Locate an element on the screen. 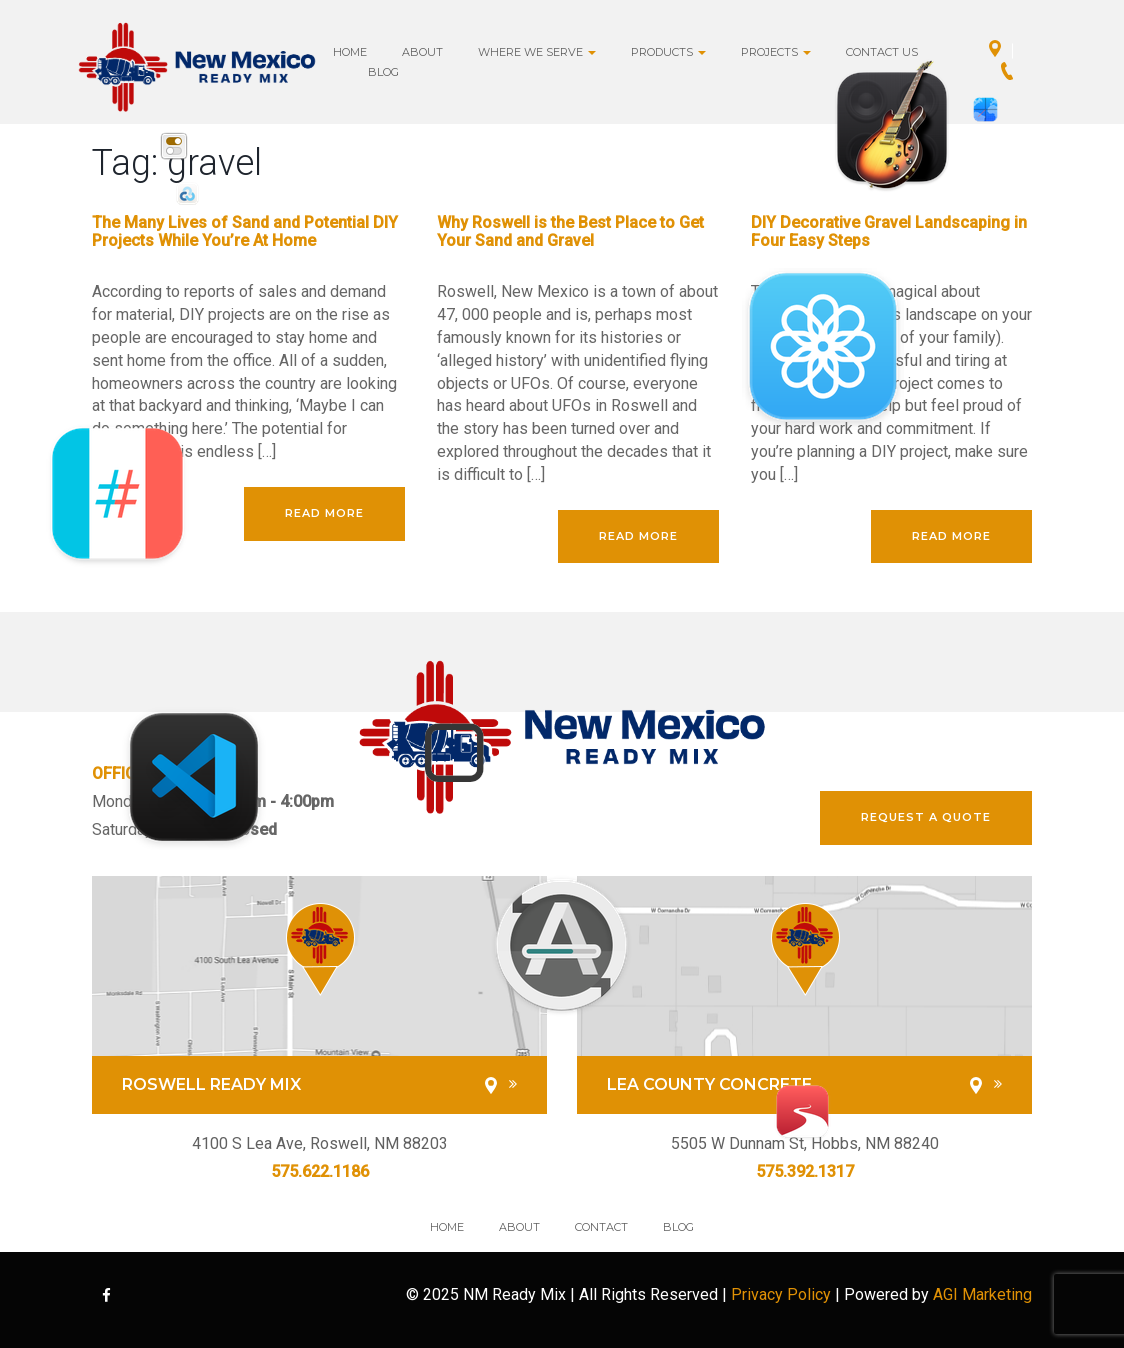 This screenshot has height=1348, width=1124. open graphics application settings is located at coordinates (823, 349).